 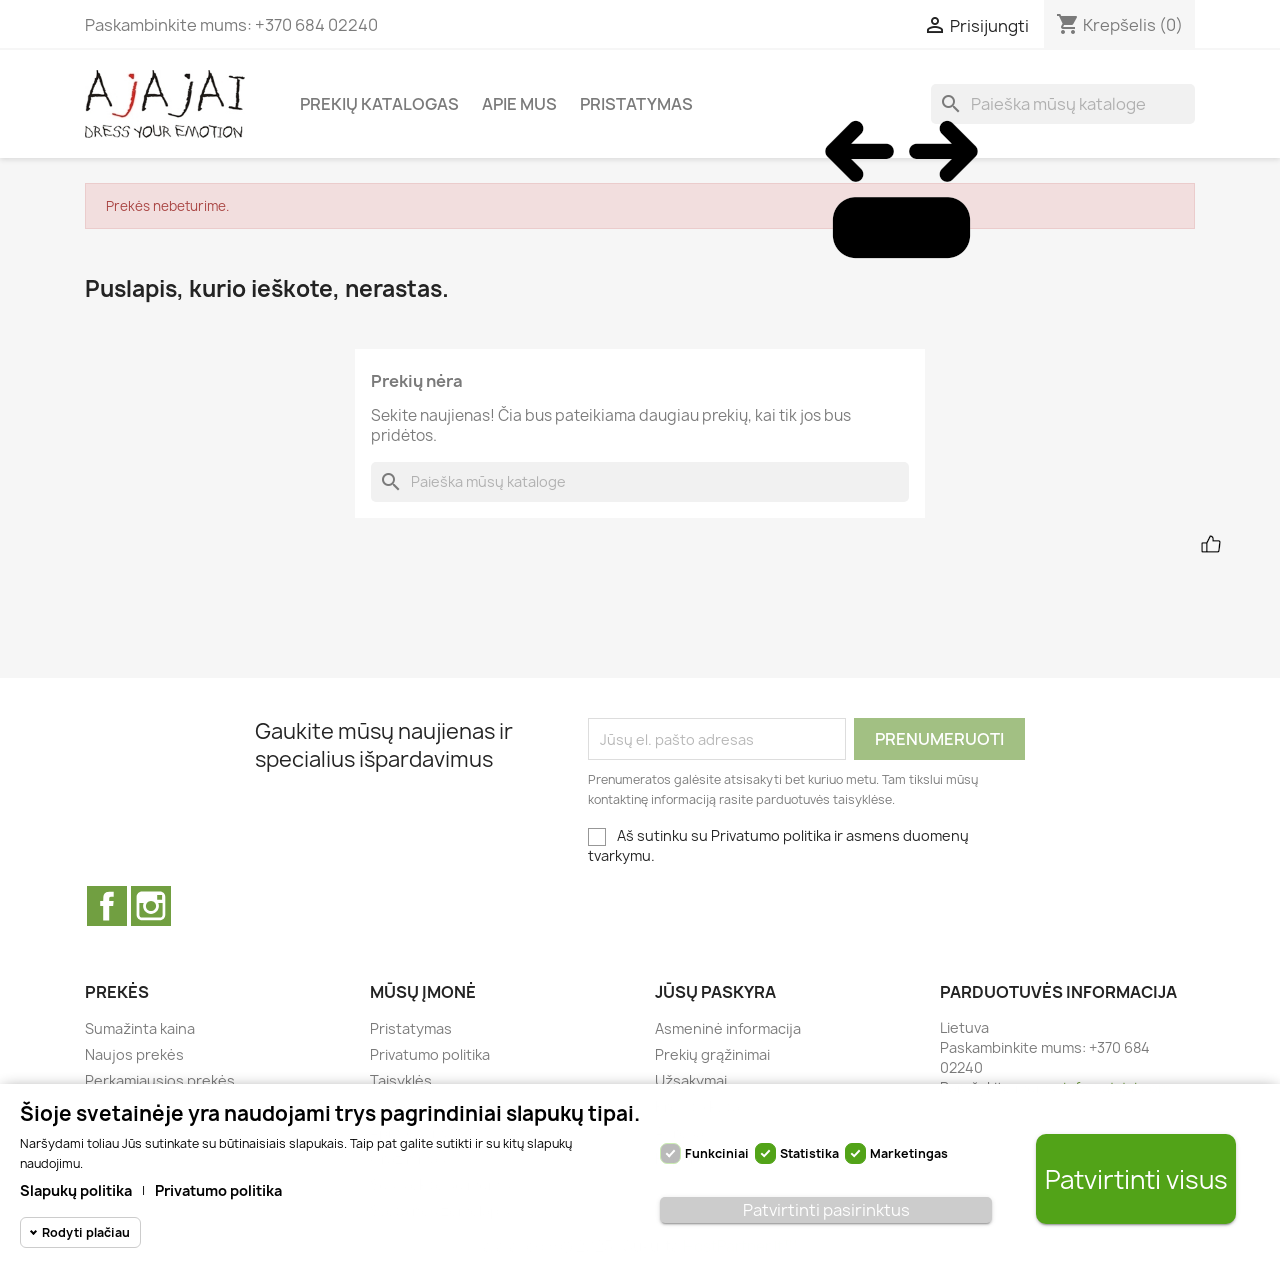 What do you see at coordinates (1211, 545) in the screenshot?
I see `like or approve content` at bounding box center [1211, 545].